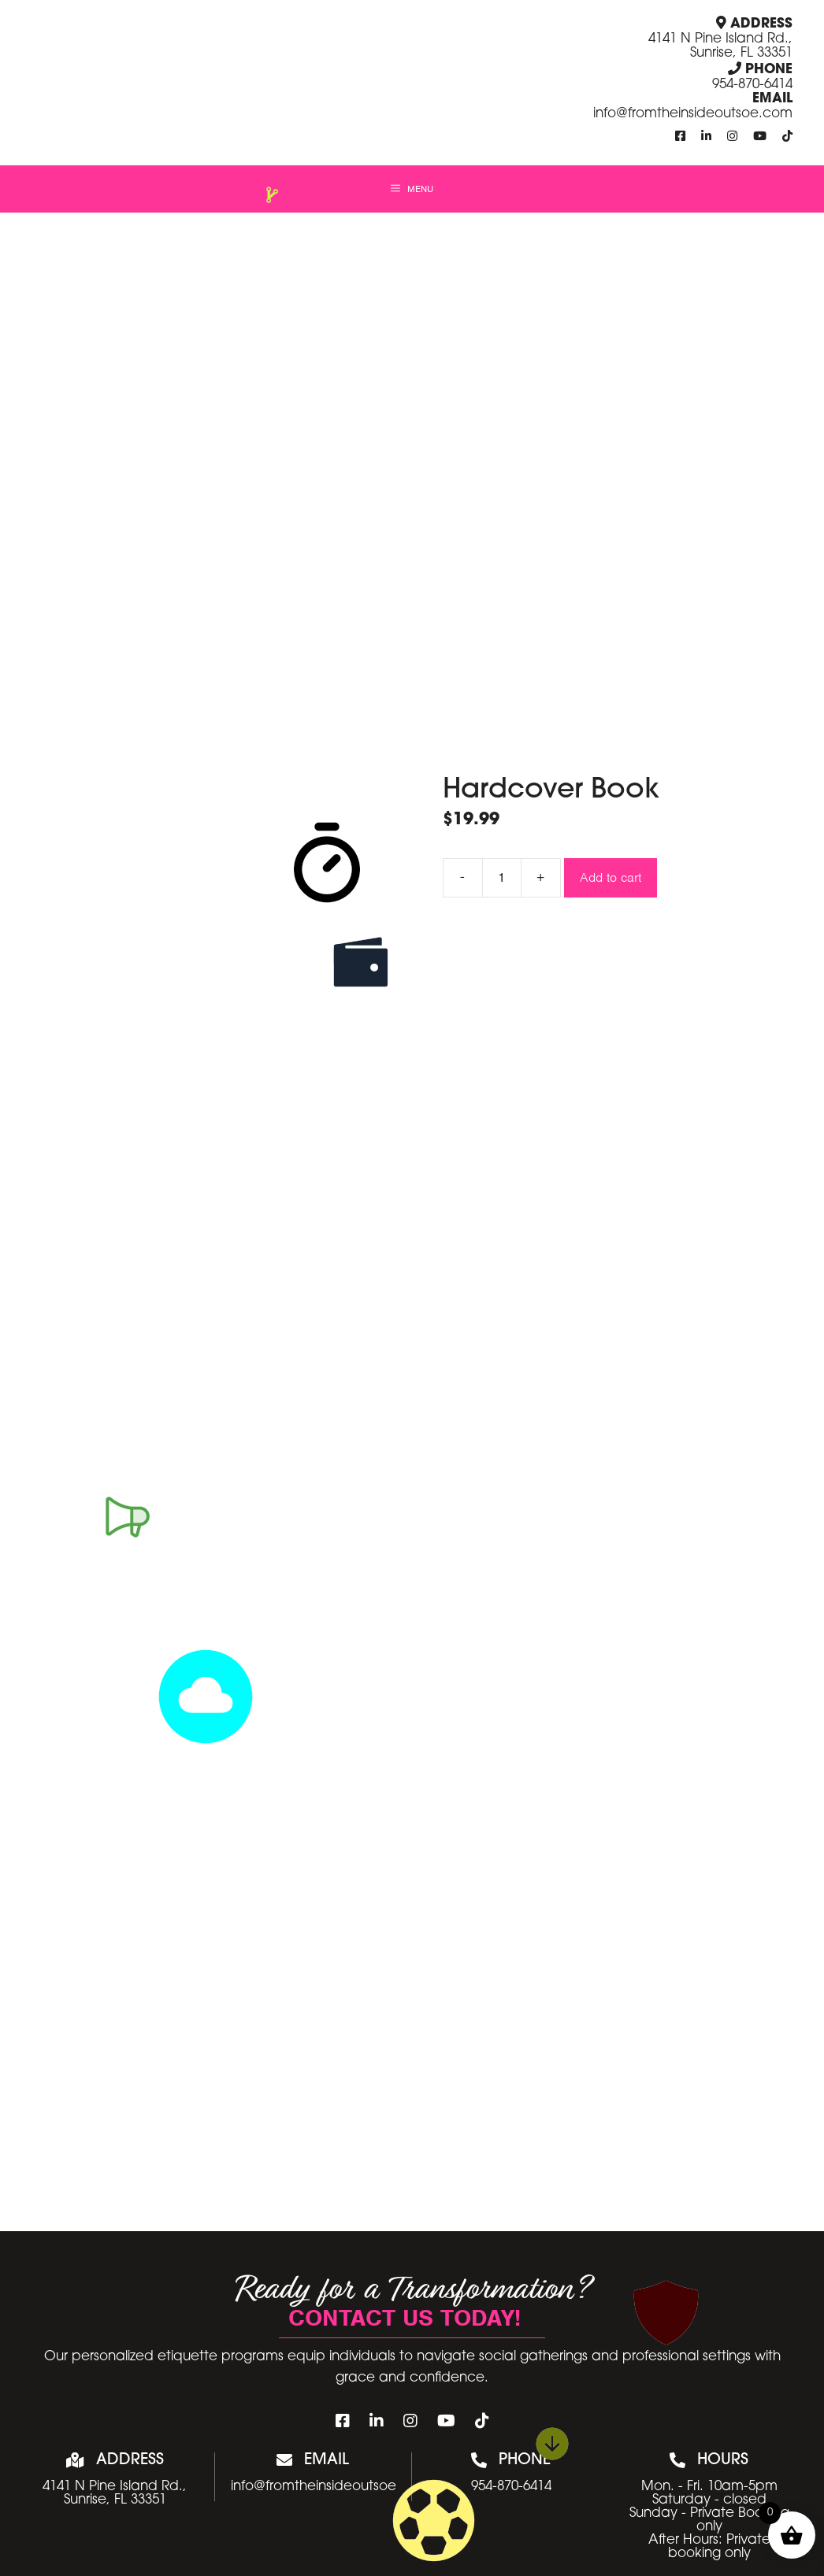 The height and width of the screenshot is (2576, 824). What do you see at coordinates (327, 865) in the screenshot?
I see `set or view a countdown timer` at bounding box center [327, 865].